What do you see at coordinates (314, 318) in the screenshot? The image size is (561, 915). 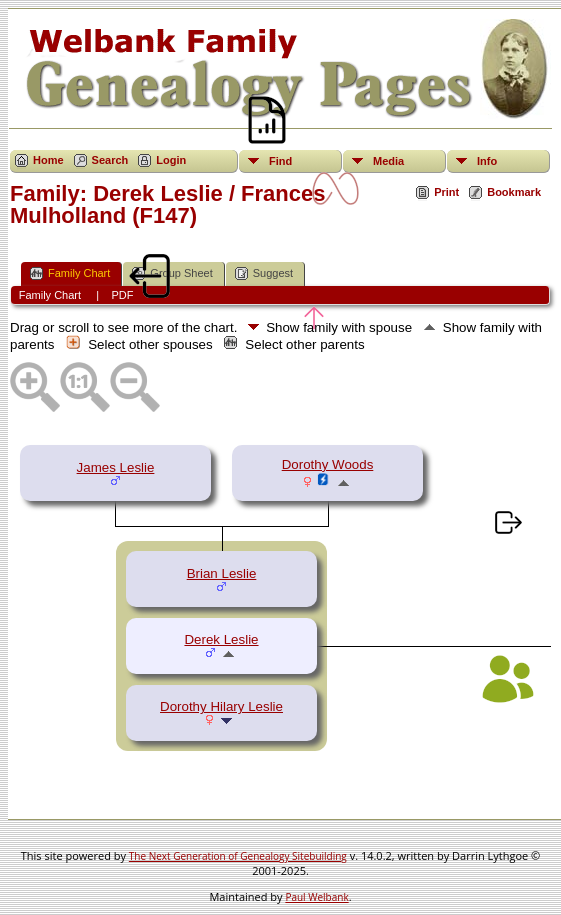 I see `scroll to top of page` at bounding box center [314, 318].